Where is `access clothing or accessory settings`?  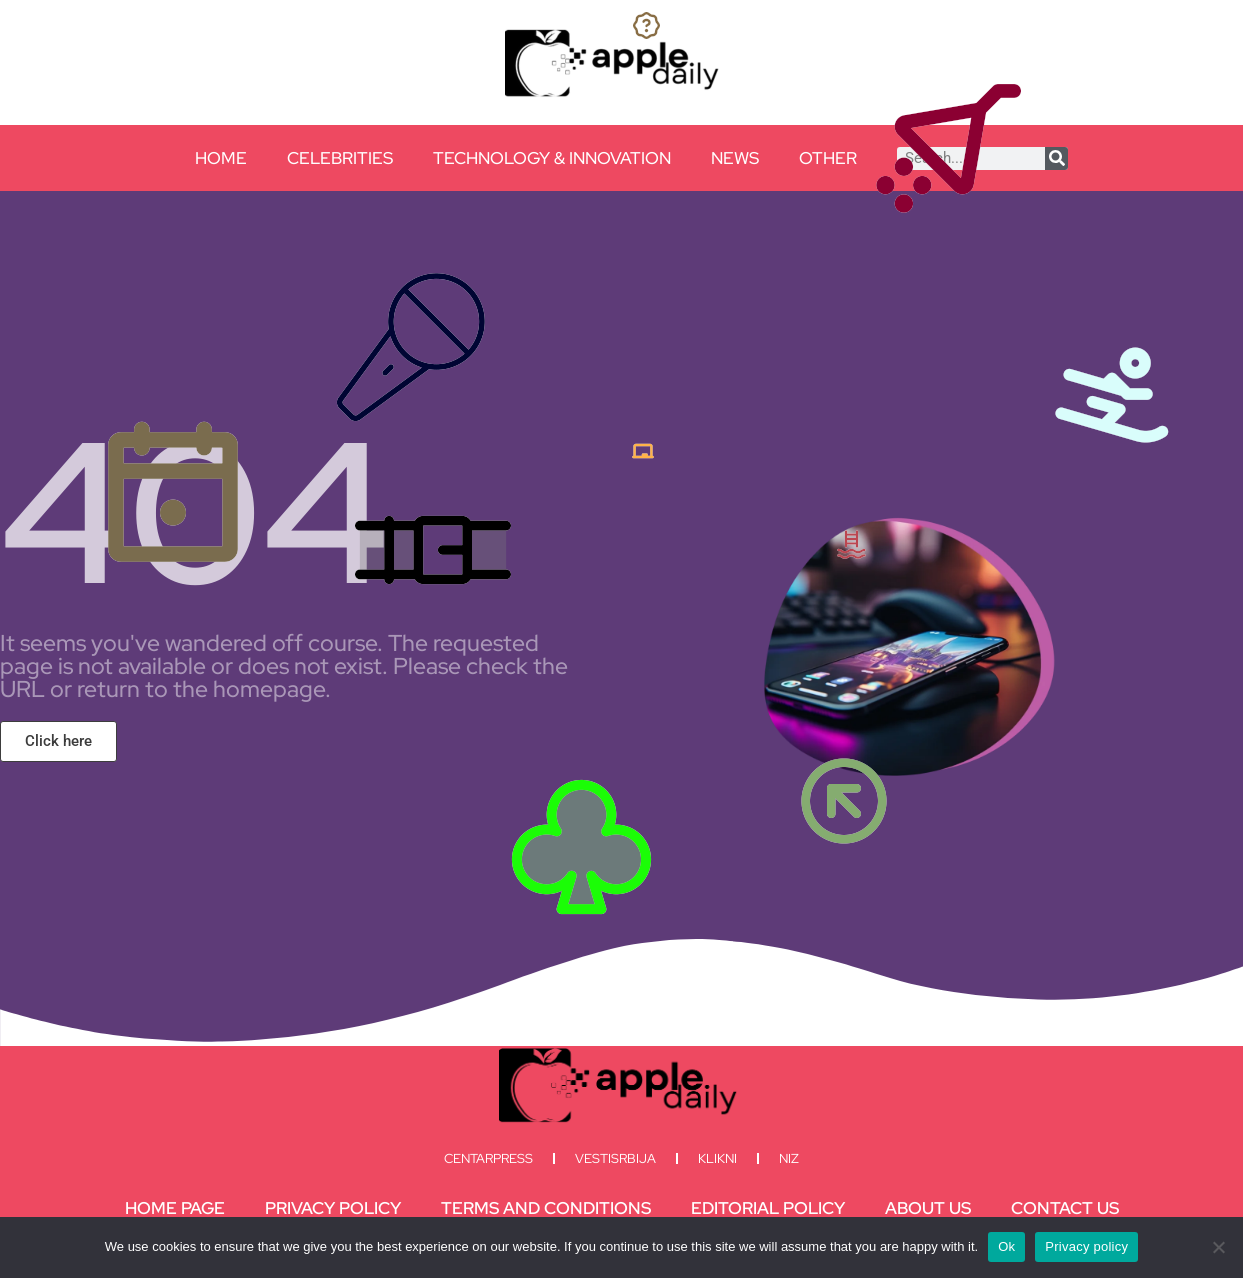 access clothing or accessory settings is located at coordinates (433, 550).